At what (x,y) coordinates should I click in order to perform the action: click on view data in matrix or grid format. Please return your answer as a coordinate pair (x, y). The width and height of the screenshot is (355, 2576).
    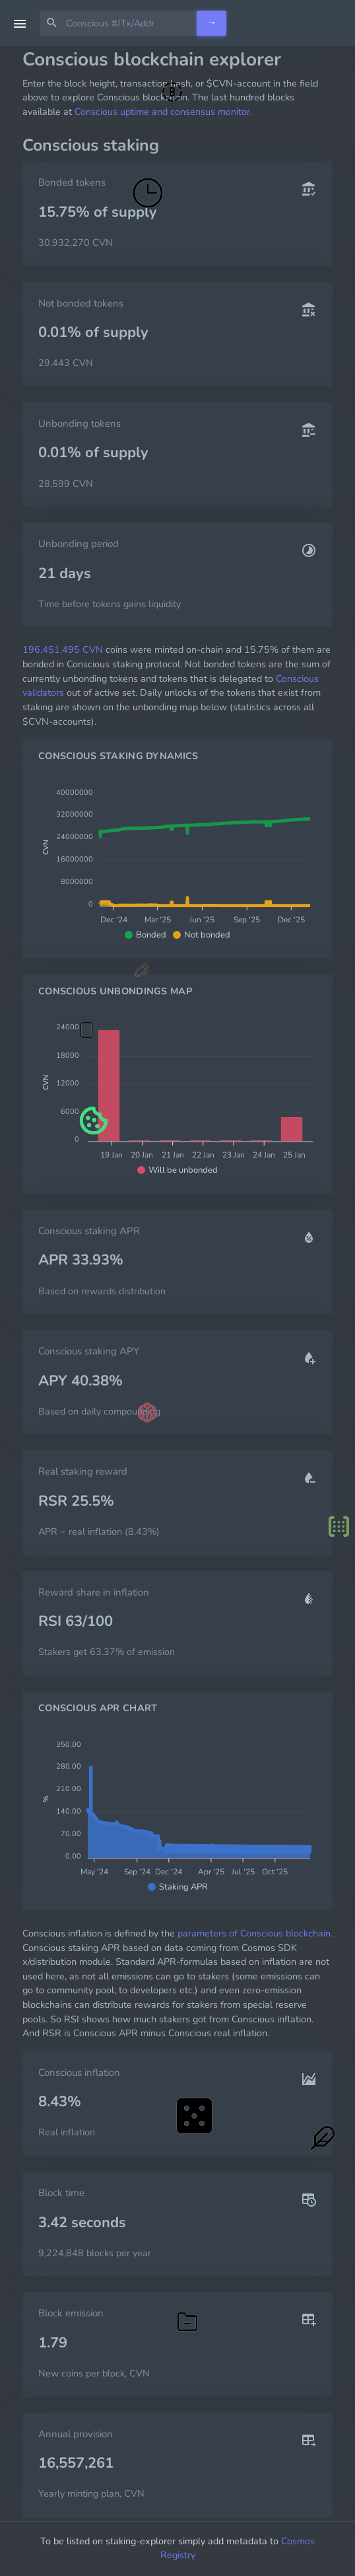
    Looking at the image, I should click on (339, 1526).